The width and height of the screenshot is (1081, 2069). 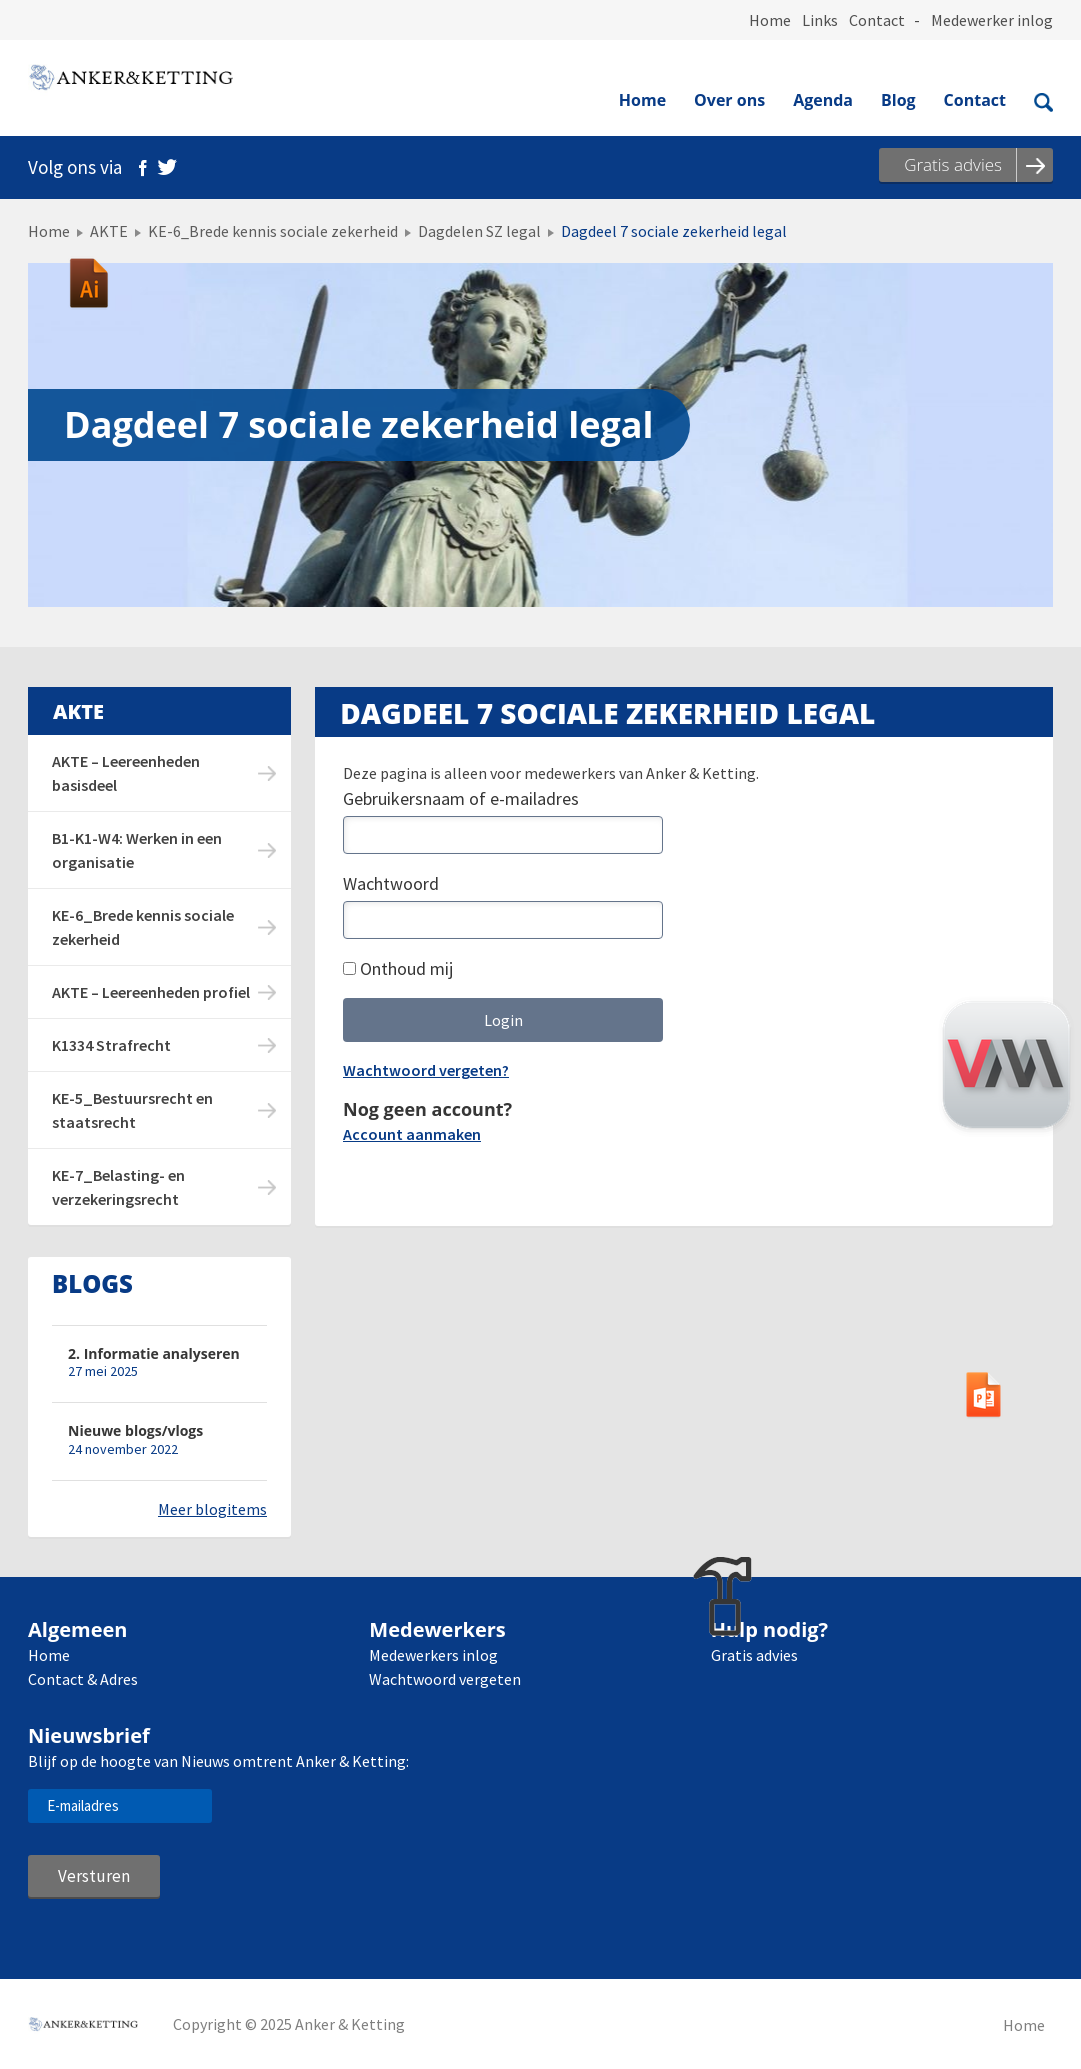 I want to click on access developer tools, so click(x=725, y=1599).